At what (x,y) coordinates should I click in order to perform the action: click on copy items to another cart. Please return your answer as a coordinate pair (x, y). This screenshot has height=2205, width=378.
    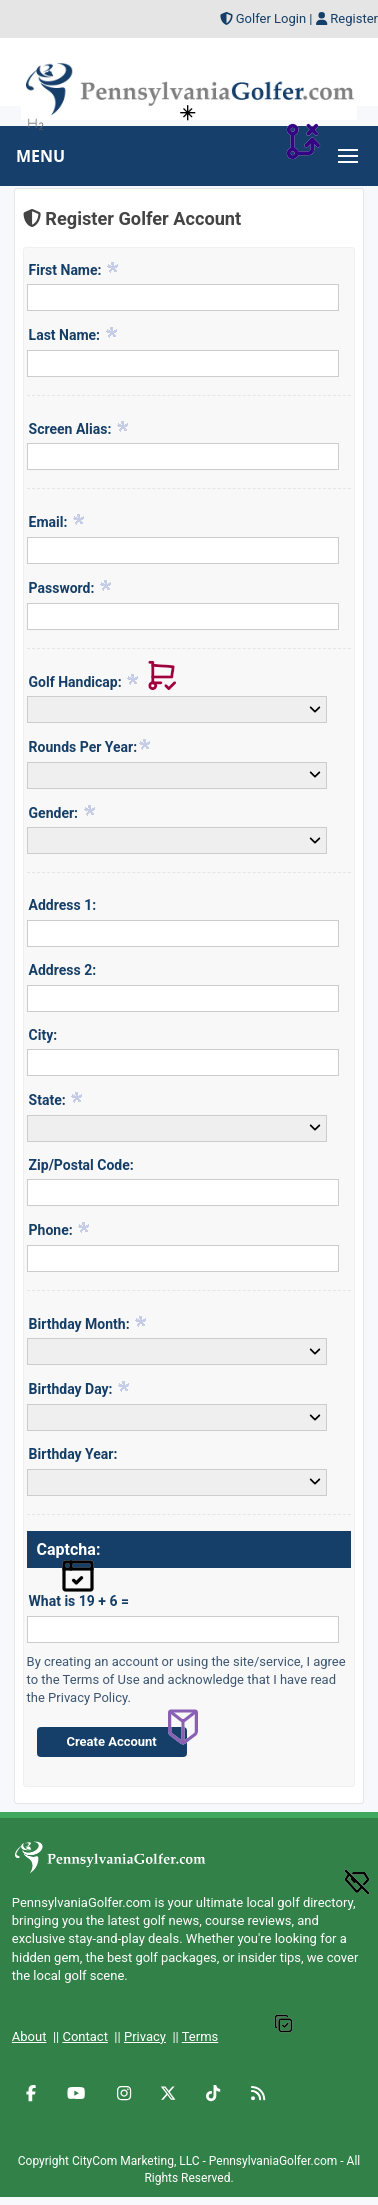
    Looking at the image, I should click on (161, 675).